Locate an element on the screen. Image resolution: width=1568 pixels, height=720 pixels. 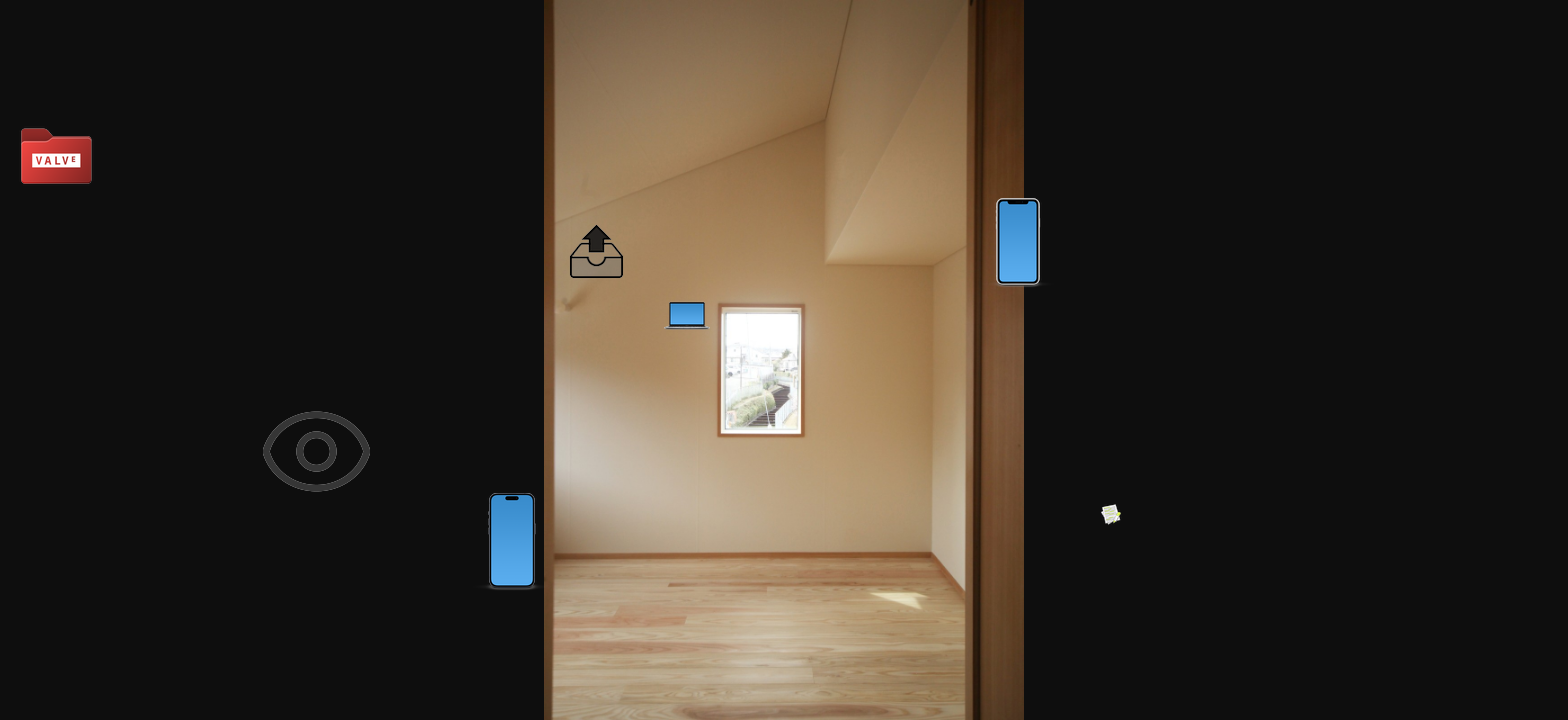
iPhone 15 Pro device icon is located at coordinates (512, 542).